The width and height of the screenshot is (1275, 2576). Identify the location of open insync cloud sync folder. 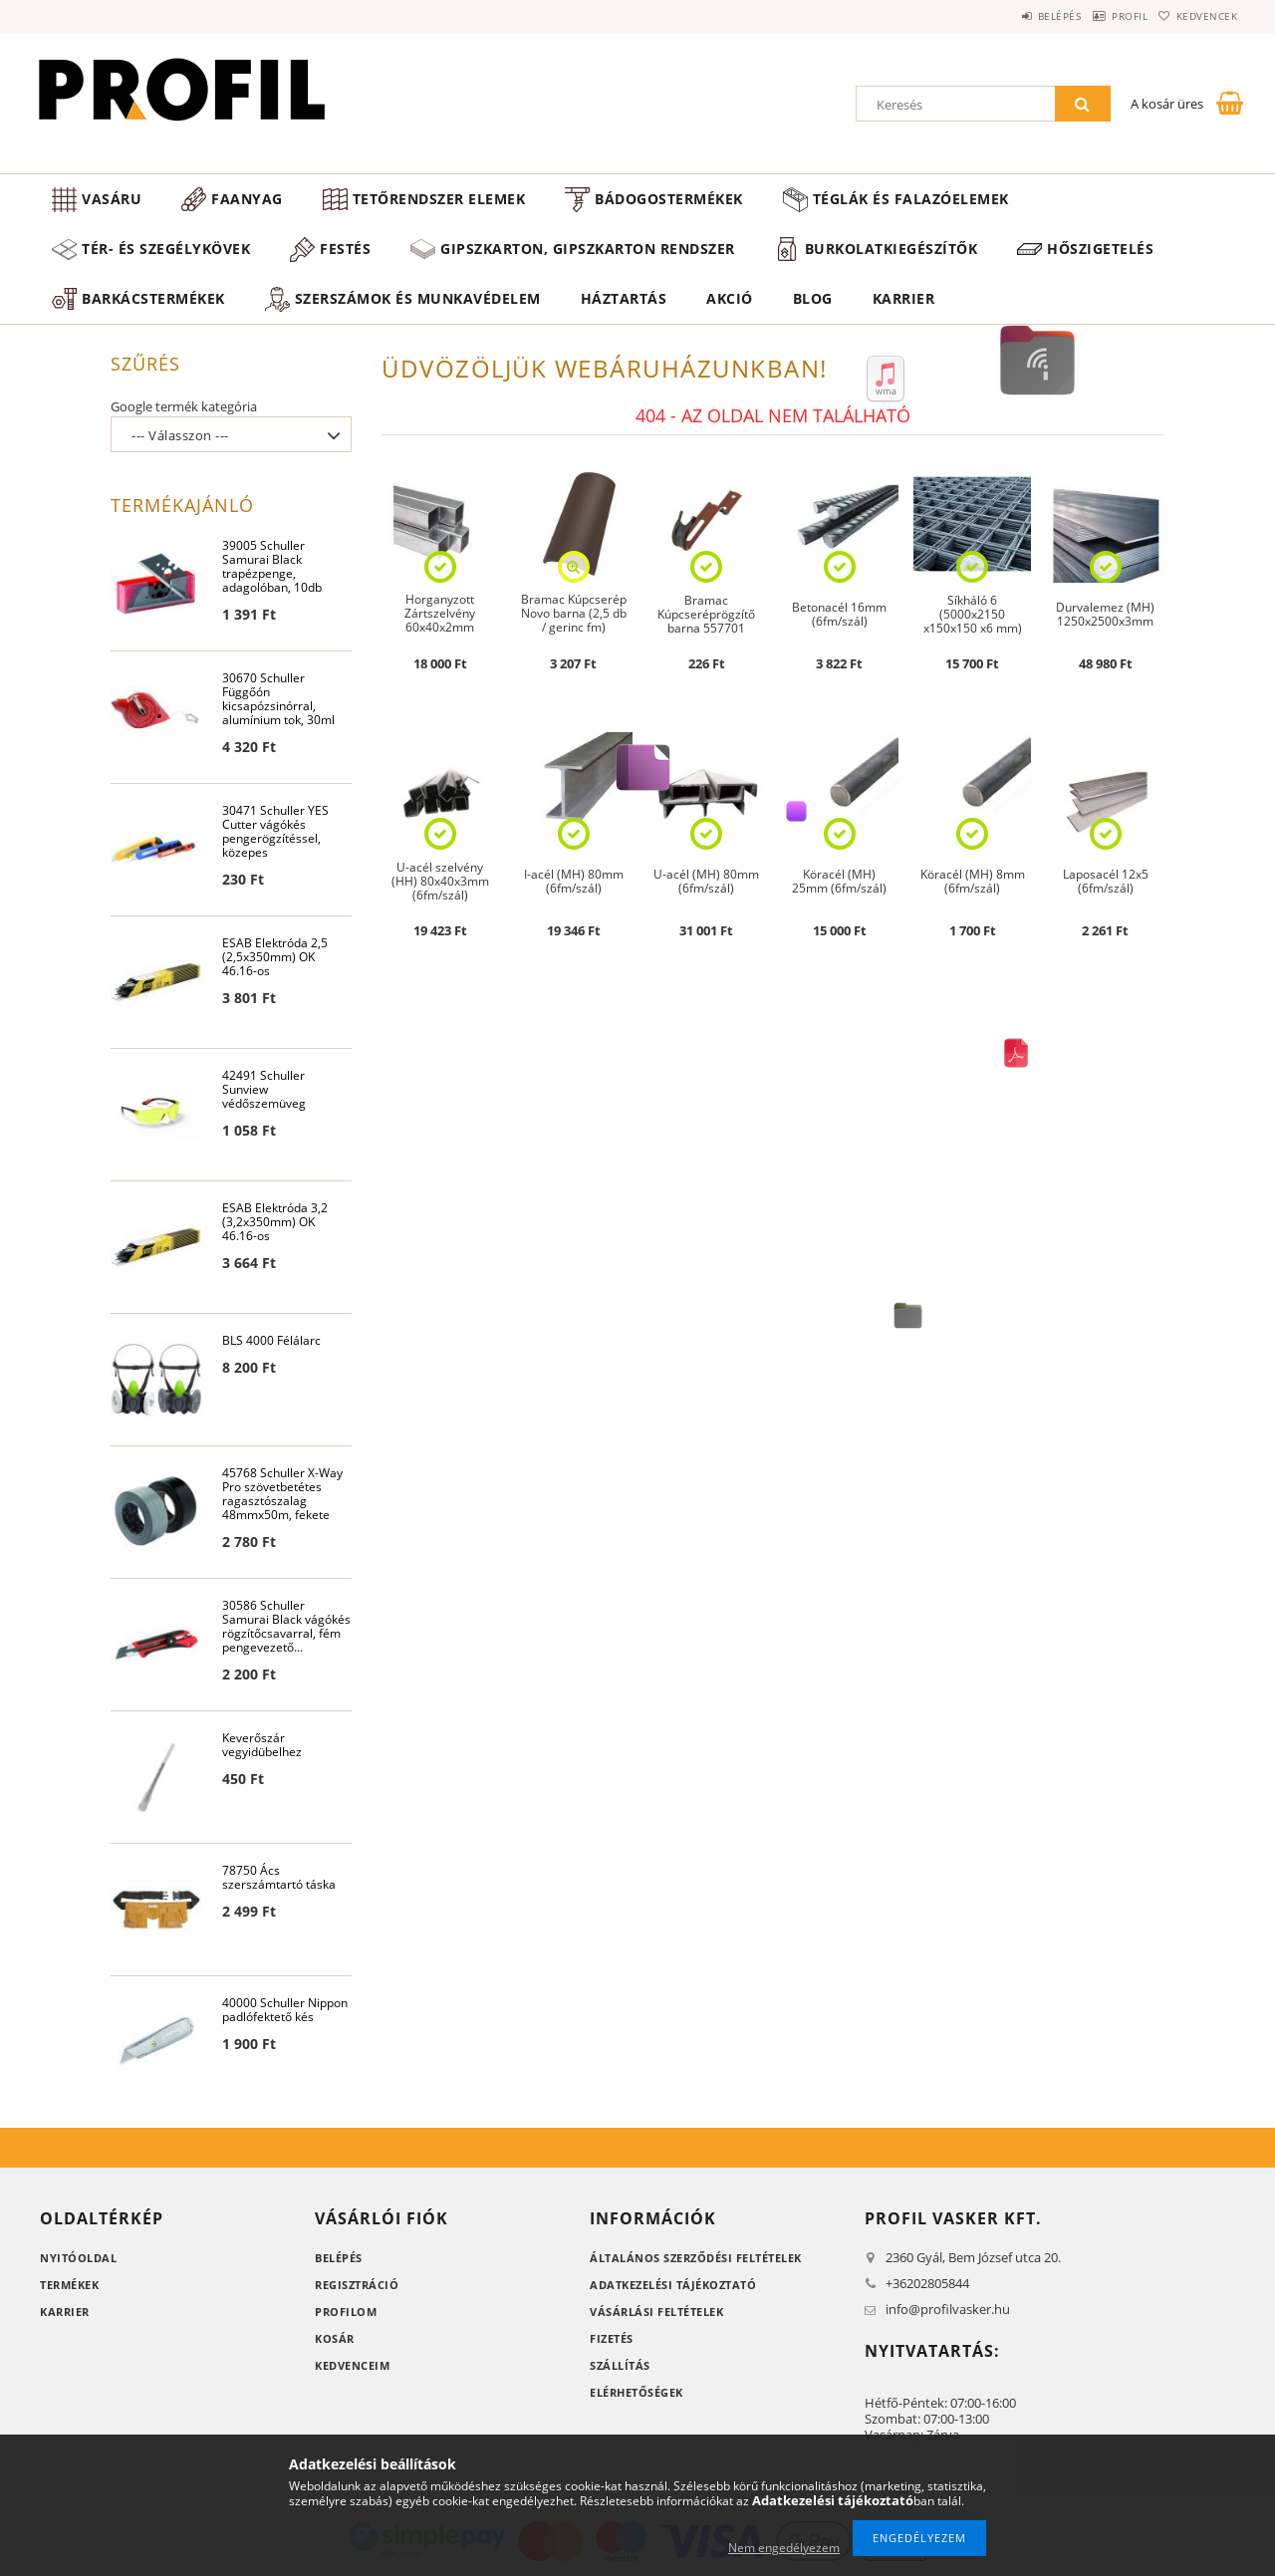
(1037, 360).